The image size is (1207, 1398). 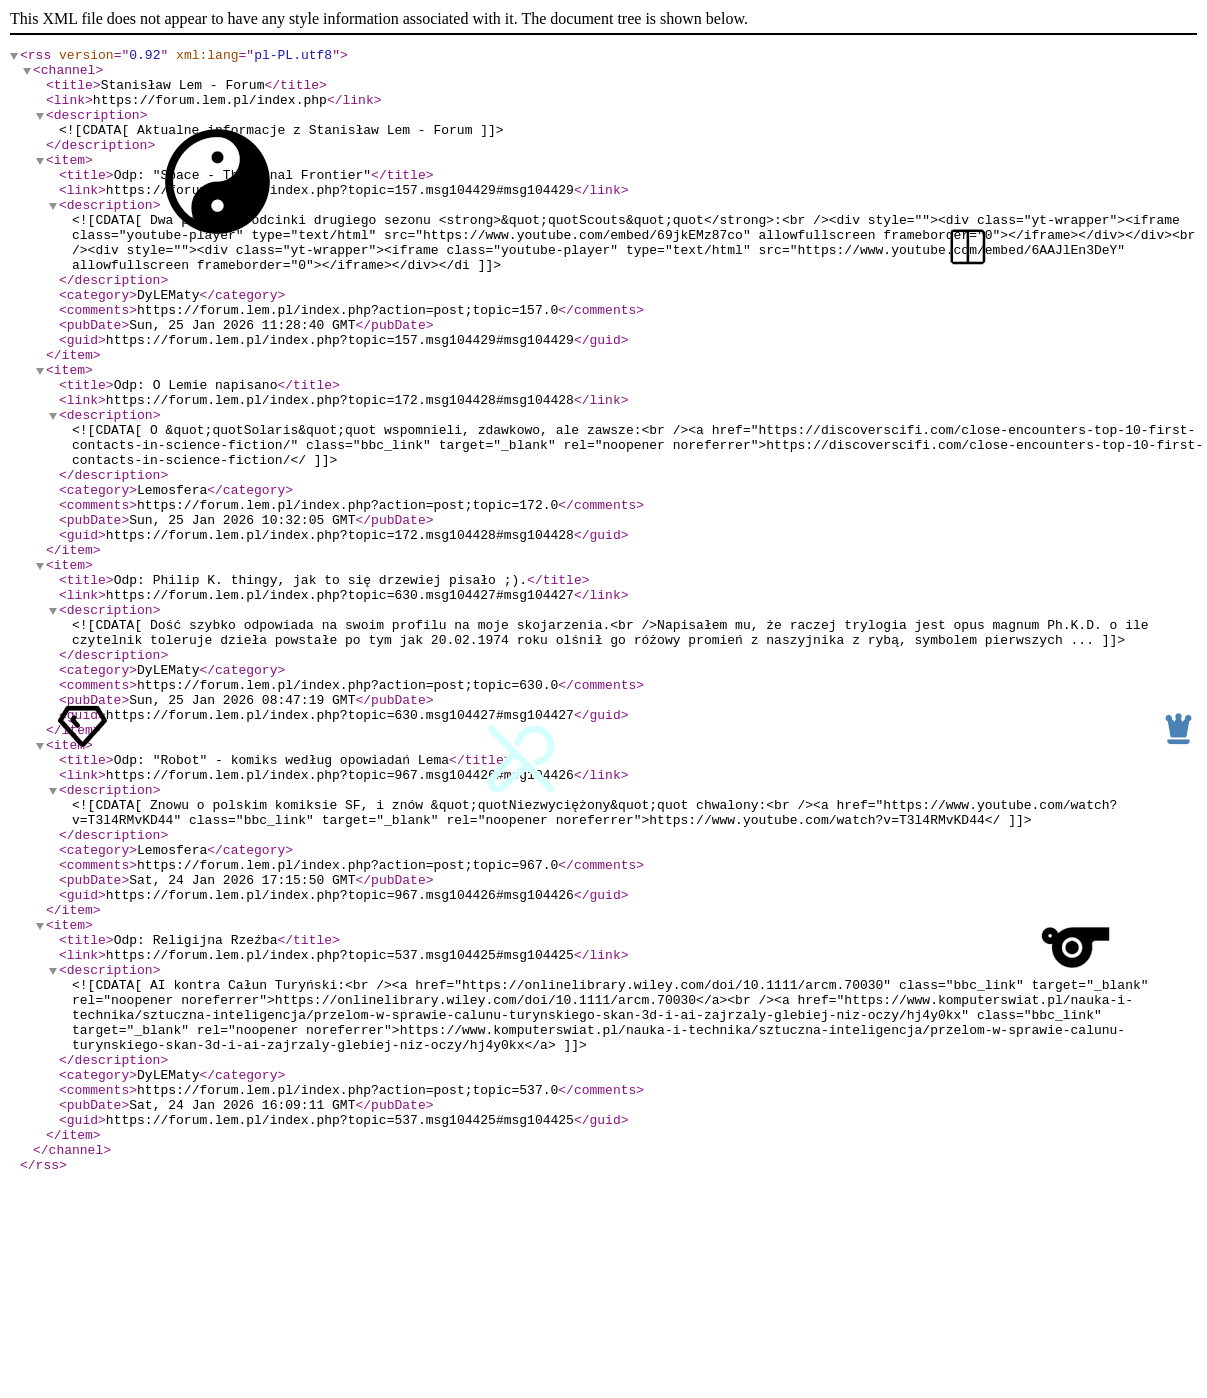 What do you see at coordinates (1178, 729) in the screenshot?
I see `select queen piece in chess game` at bounding box center [1178, 729].